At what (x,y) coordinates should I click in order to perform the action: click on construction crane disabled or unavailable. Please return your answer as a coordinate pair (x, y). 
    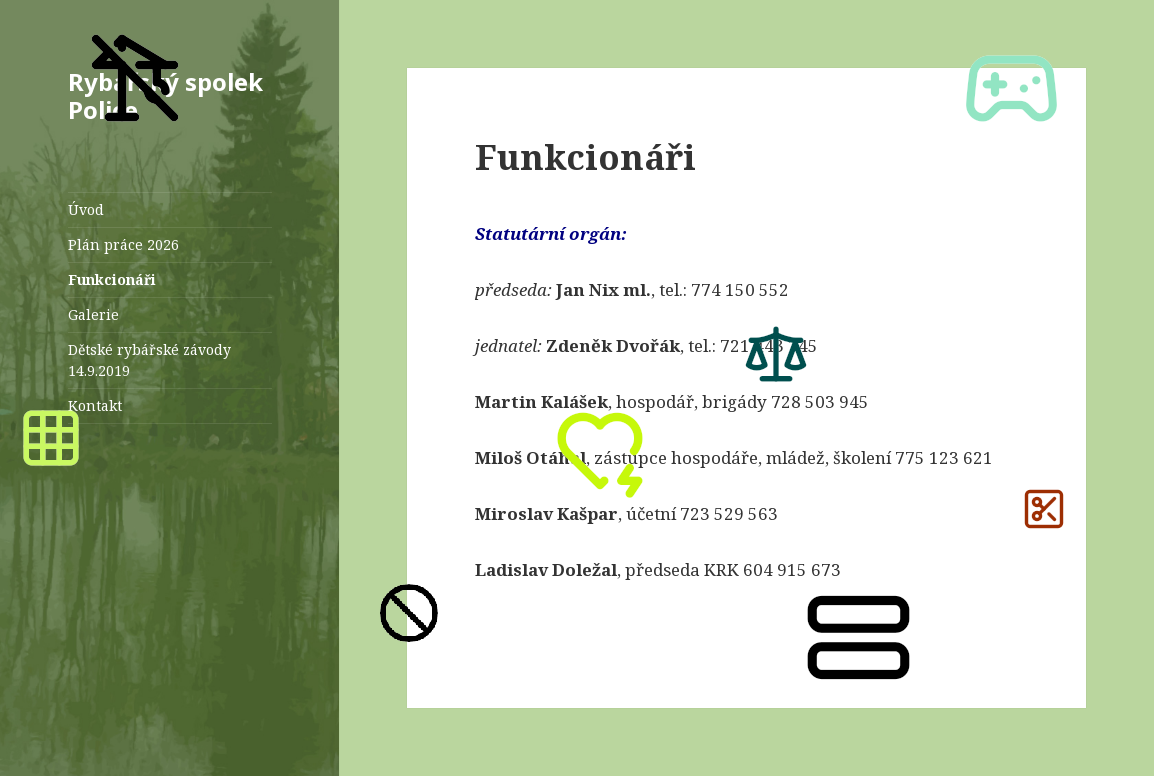
    Looking at the image, I should click on (135, 78).